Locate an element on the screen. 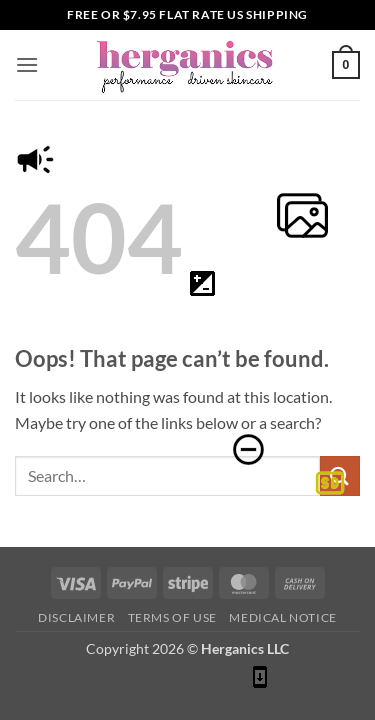  view announcements or notifications is located at coordinates (35, 159).